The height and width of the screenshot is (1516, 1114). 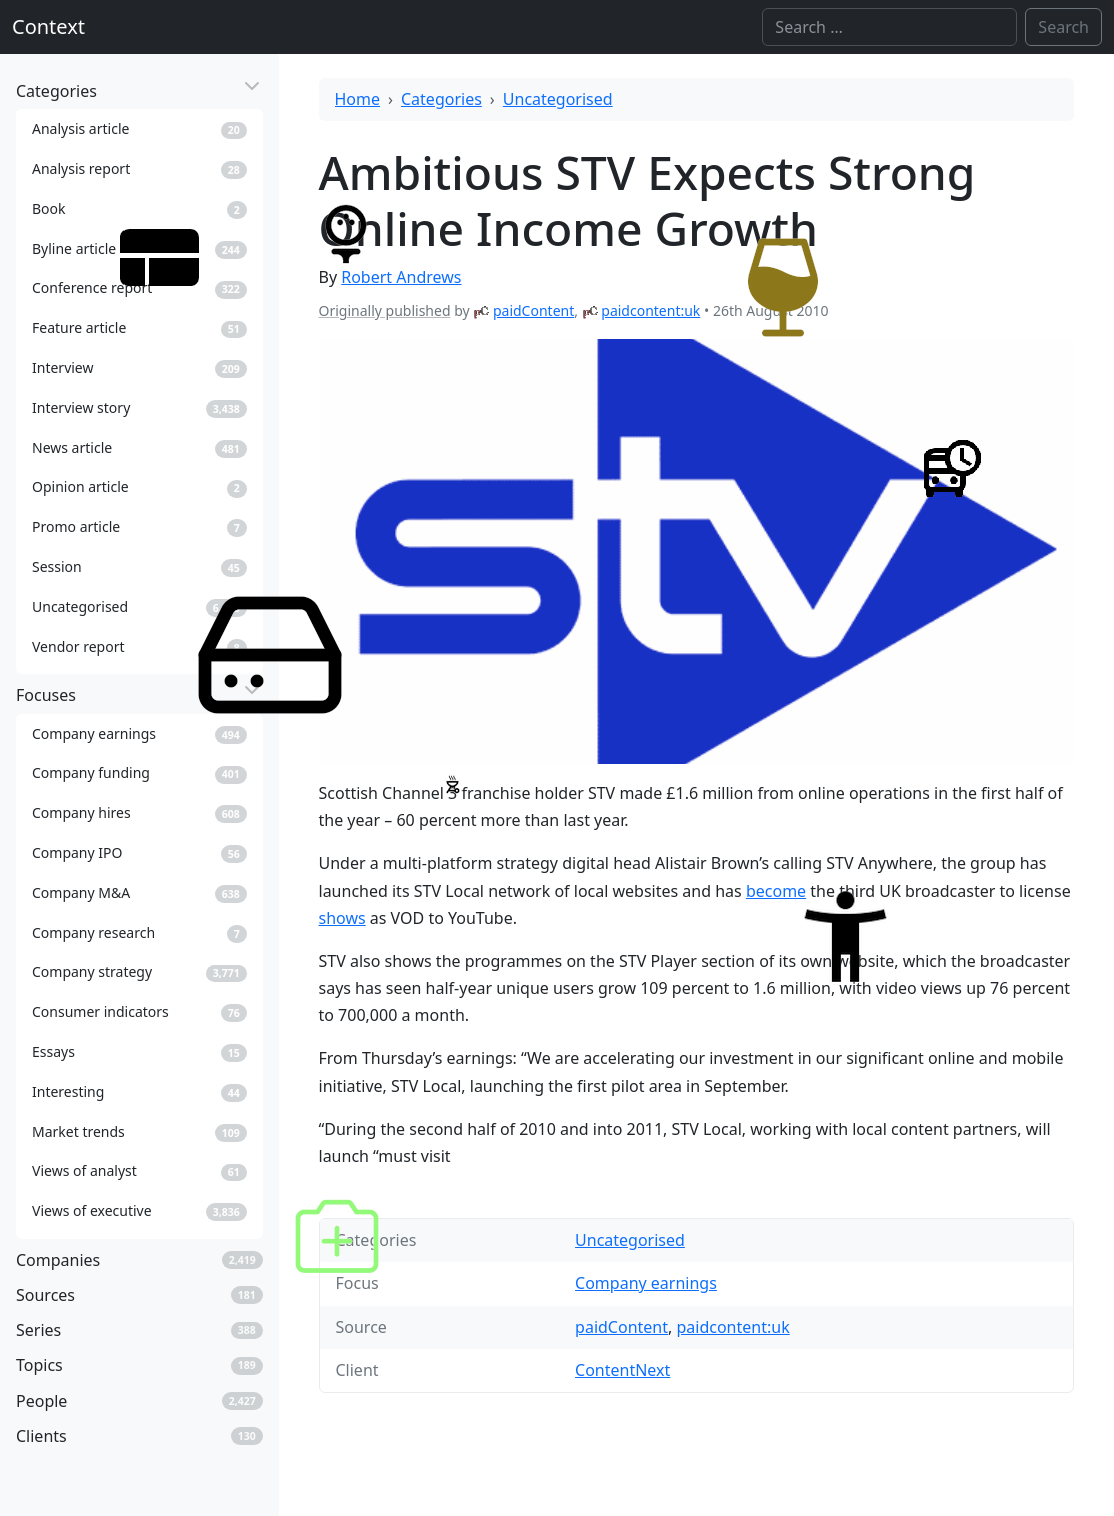 I want to click on access accessibility settings, so click(x=845, y=936).